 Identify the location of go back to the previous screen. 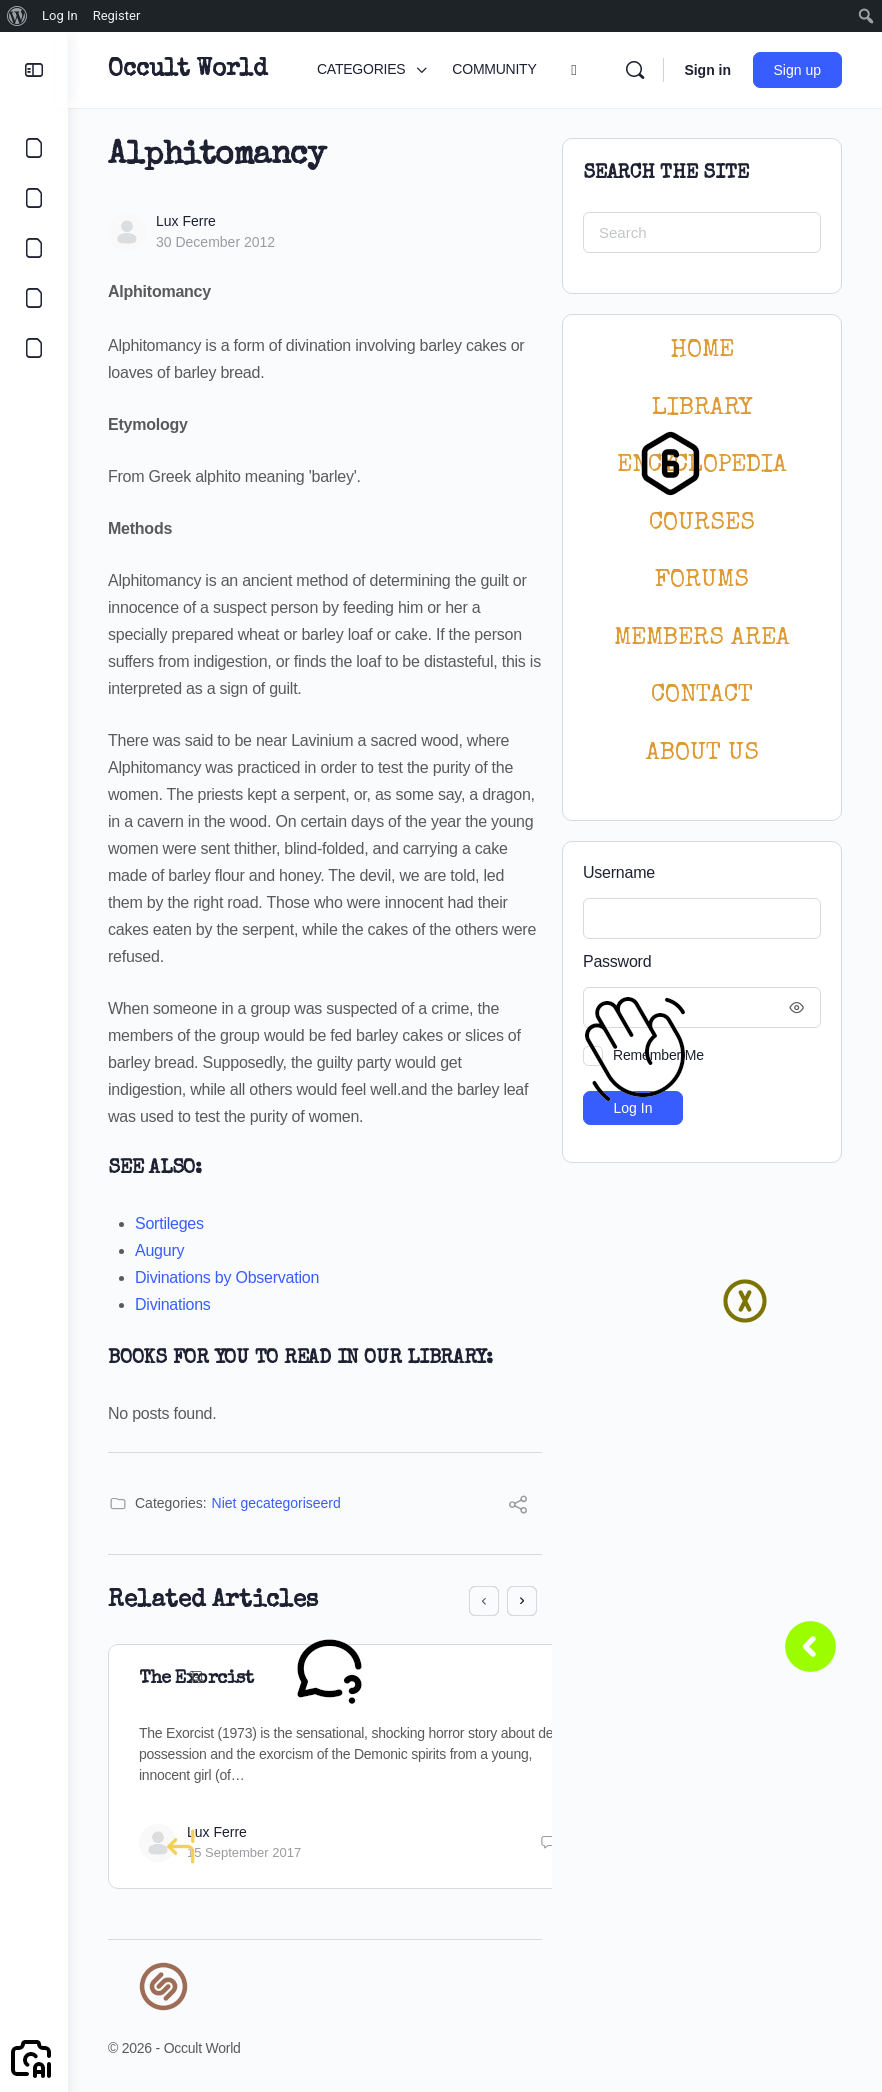
(810, 1646).